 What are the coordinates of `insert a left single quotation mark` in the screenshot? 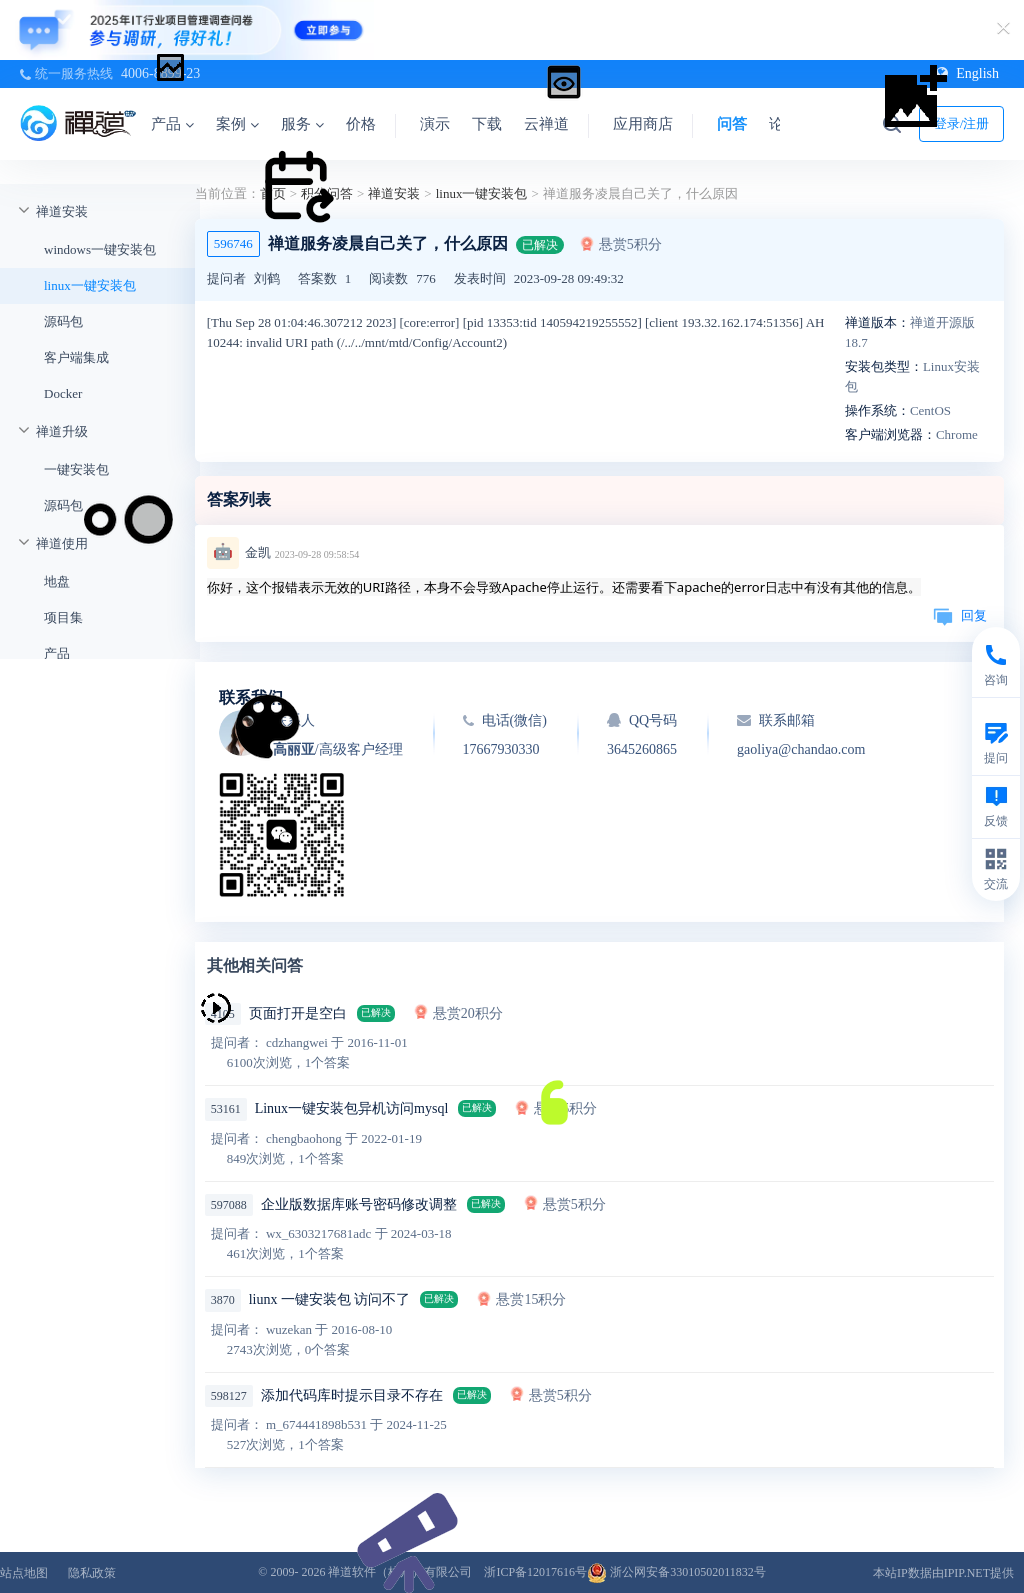 It's located at (554, 1102).